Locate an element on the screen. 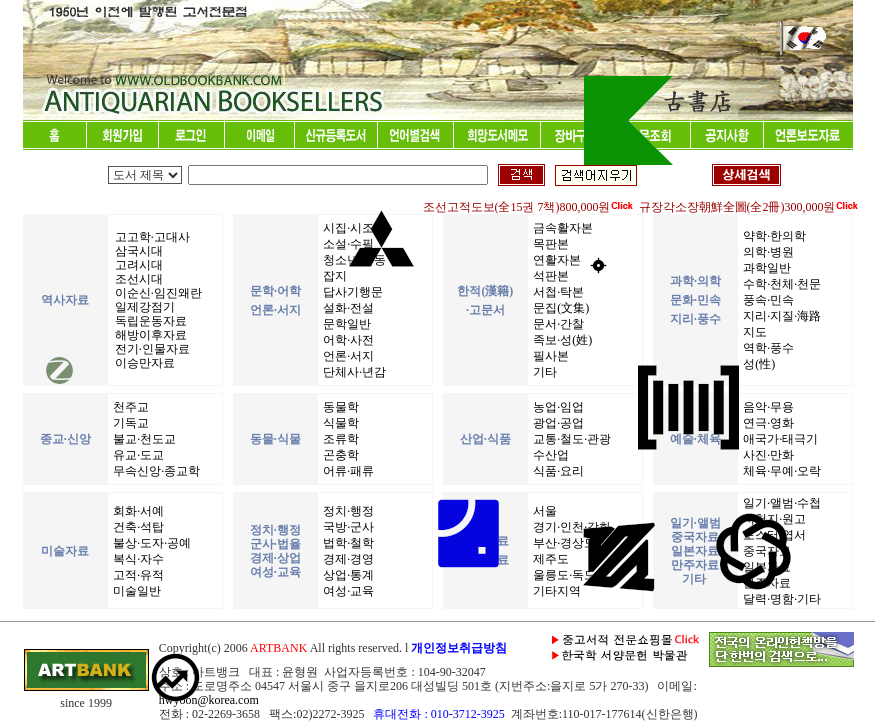 This screenshot has width=875, height=725. access local storage or hard drive is located at coordinates (468, 533).